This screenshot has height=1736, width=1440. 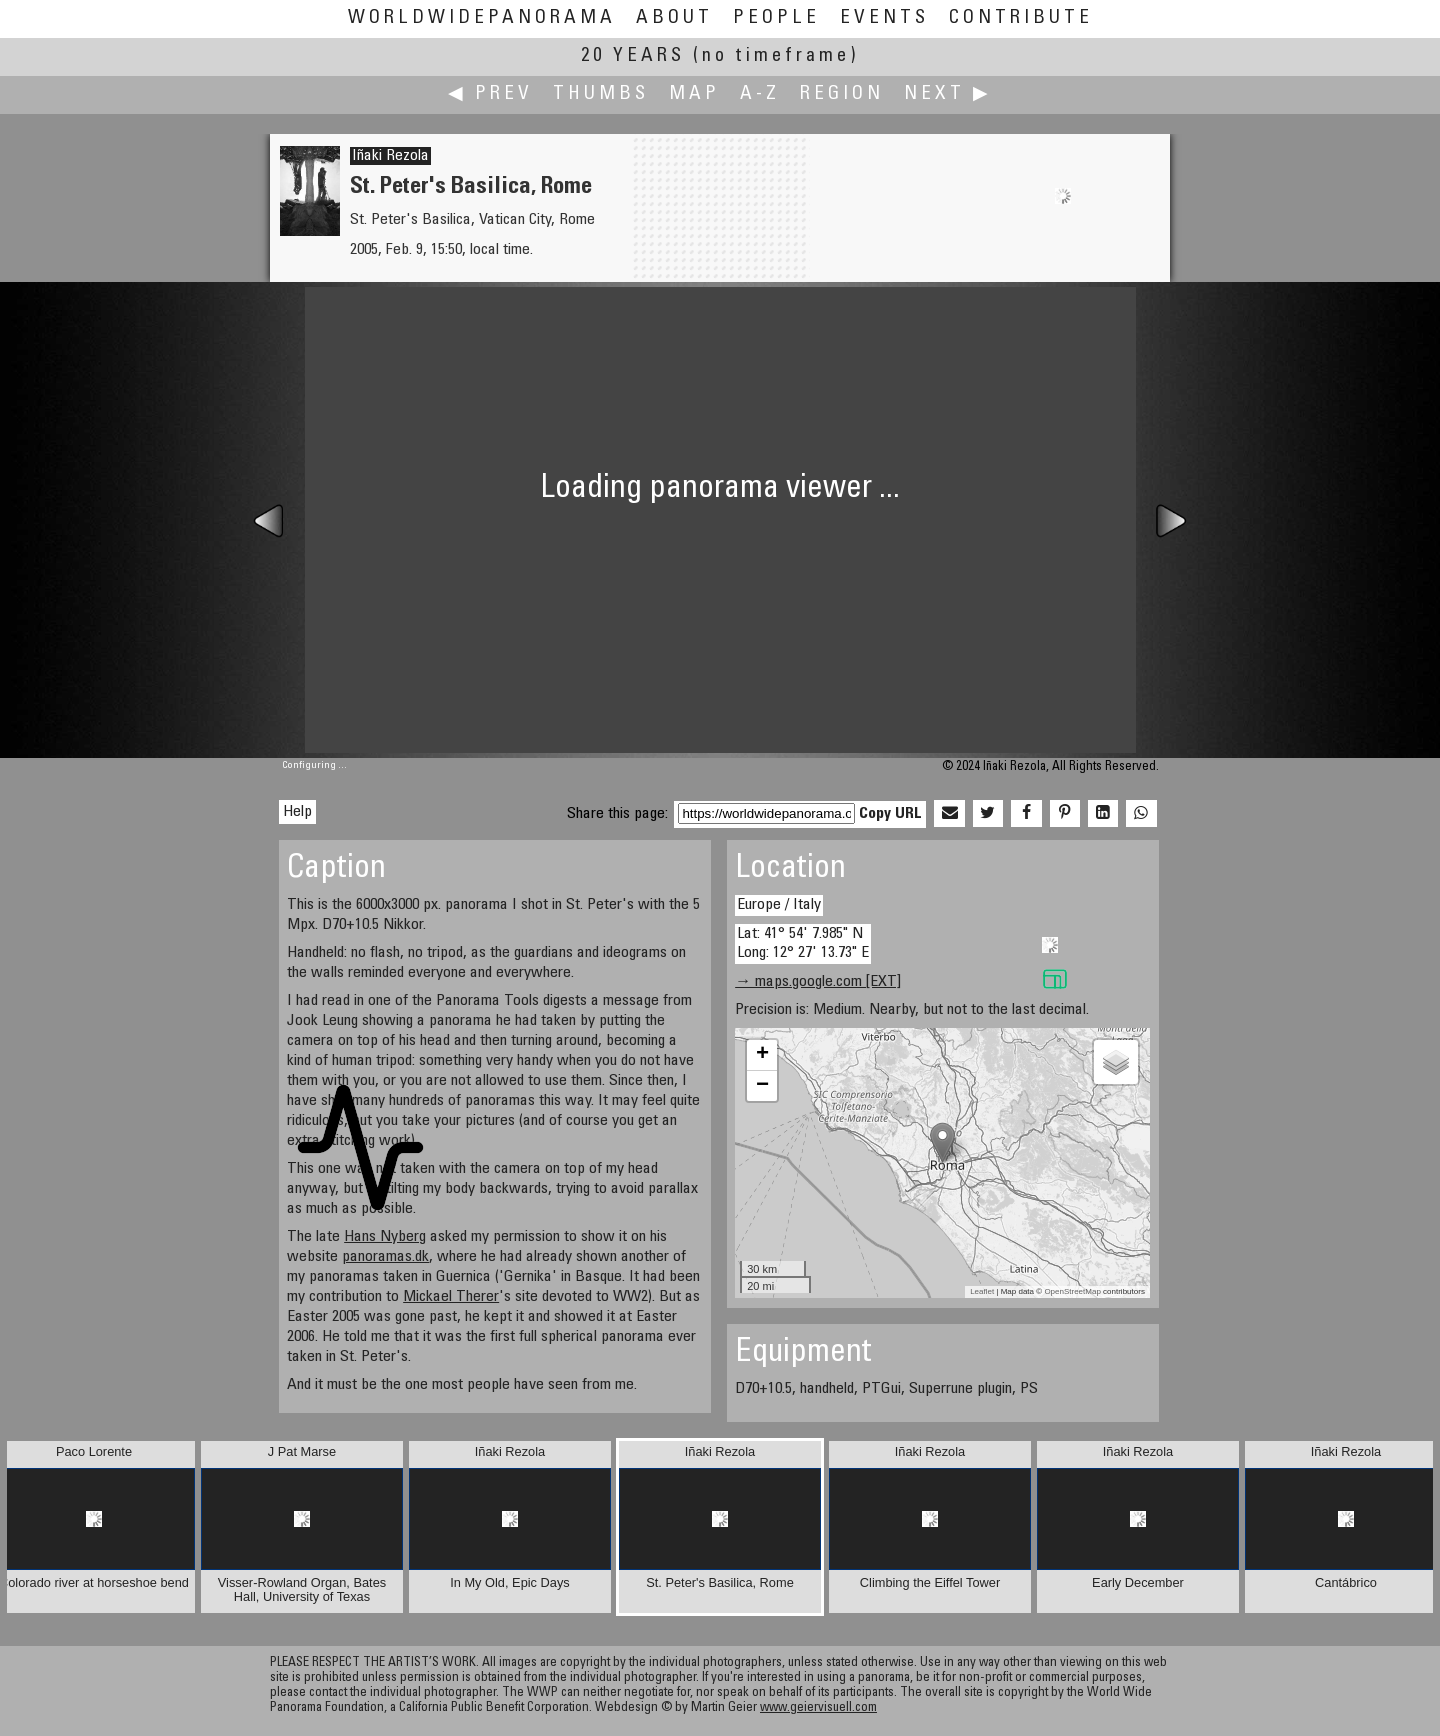 I want to click on view activity or health metrics, so click(x=360, y=1147).